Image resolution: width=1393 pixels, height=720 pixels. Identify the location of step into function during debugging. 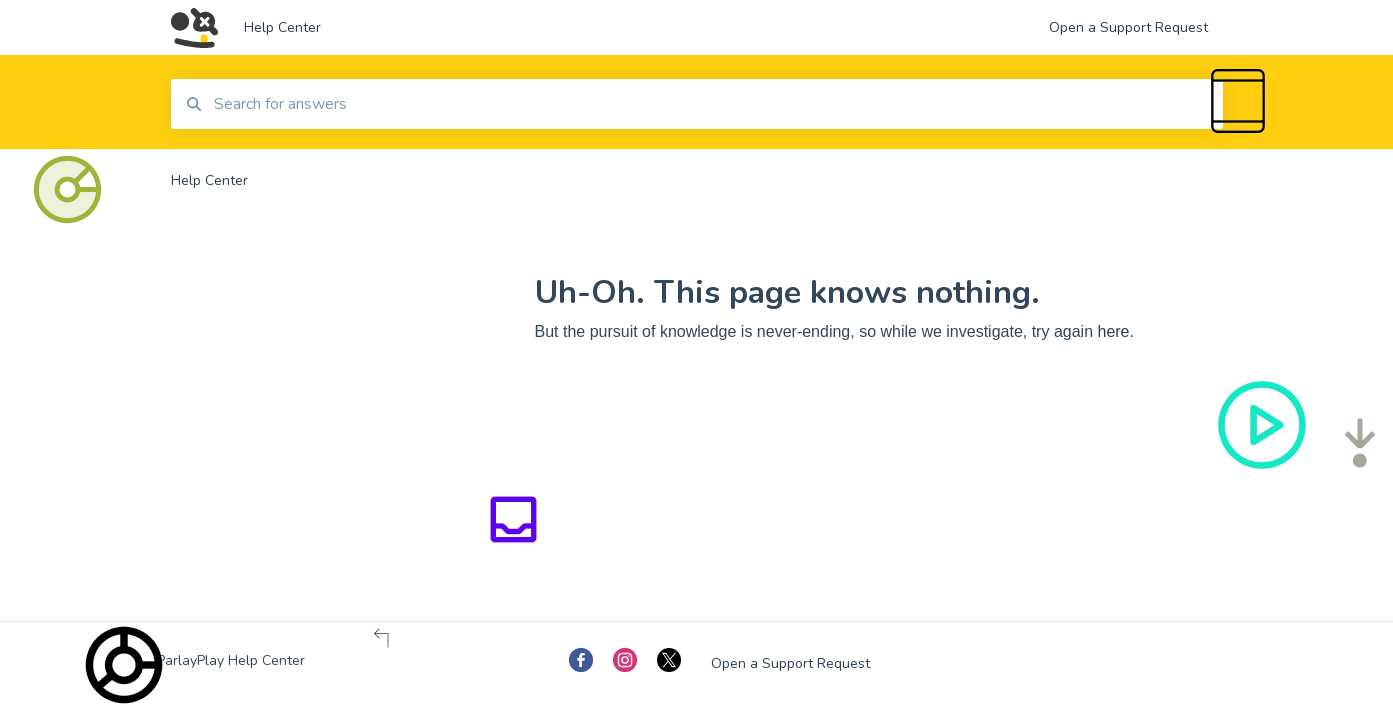
(1360, 443).